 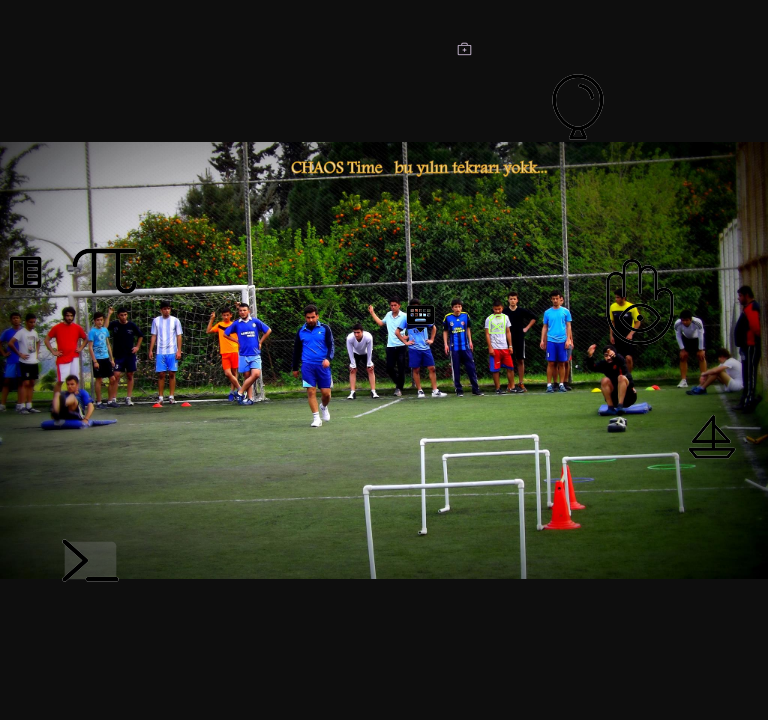 I want to click on open the command line terminal, so click(x=90, y=560).